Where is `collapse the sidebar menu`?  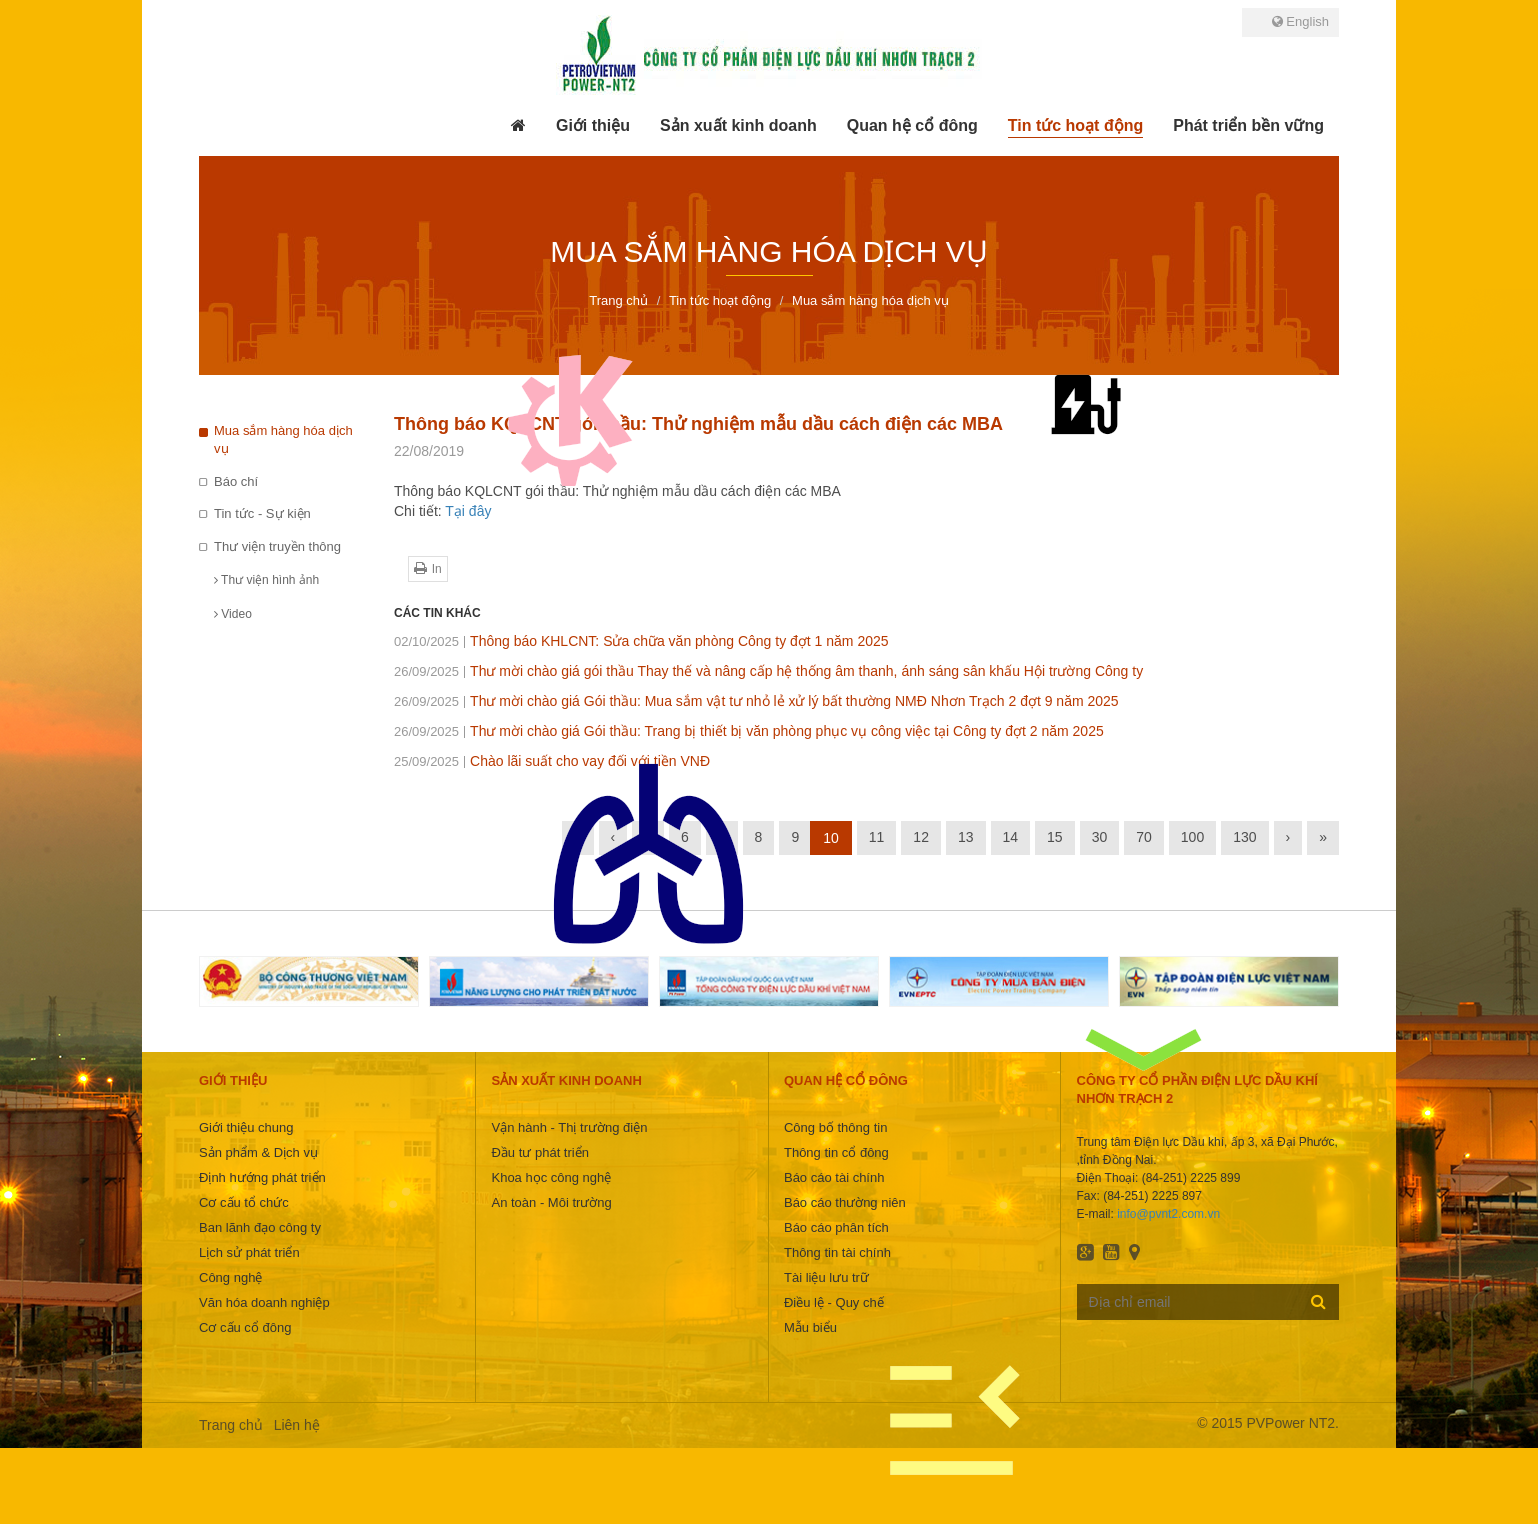 collapse the sidebar menu is located at coordinates (951, 1420).